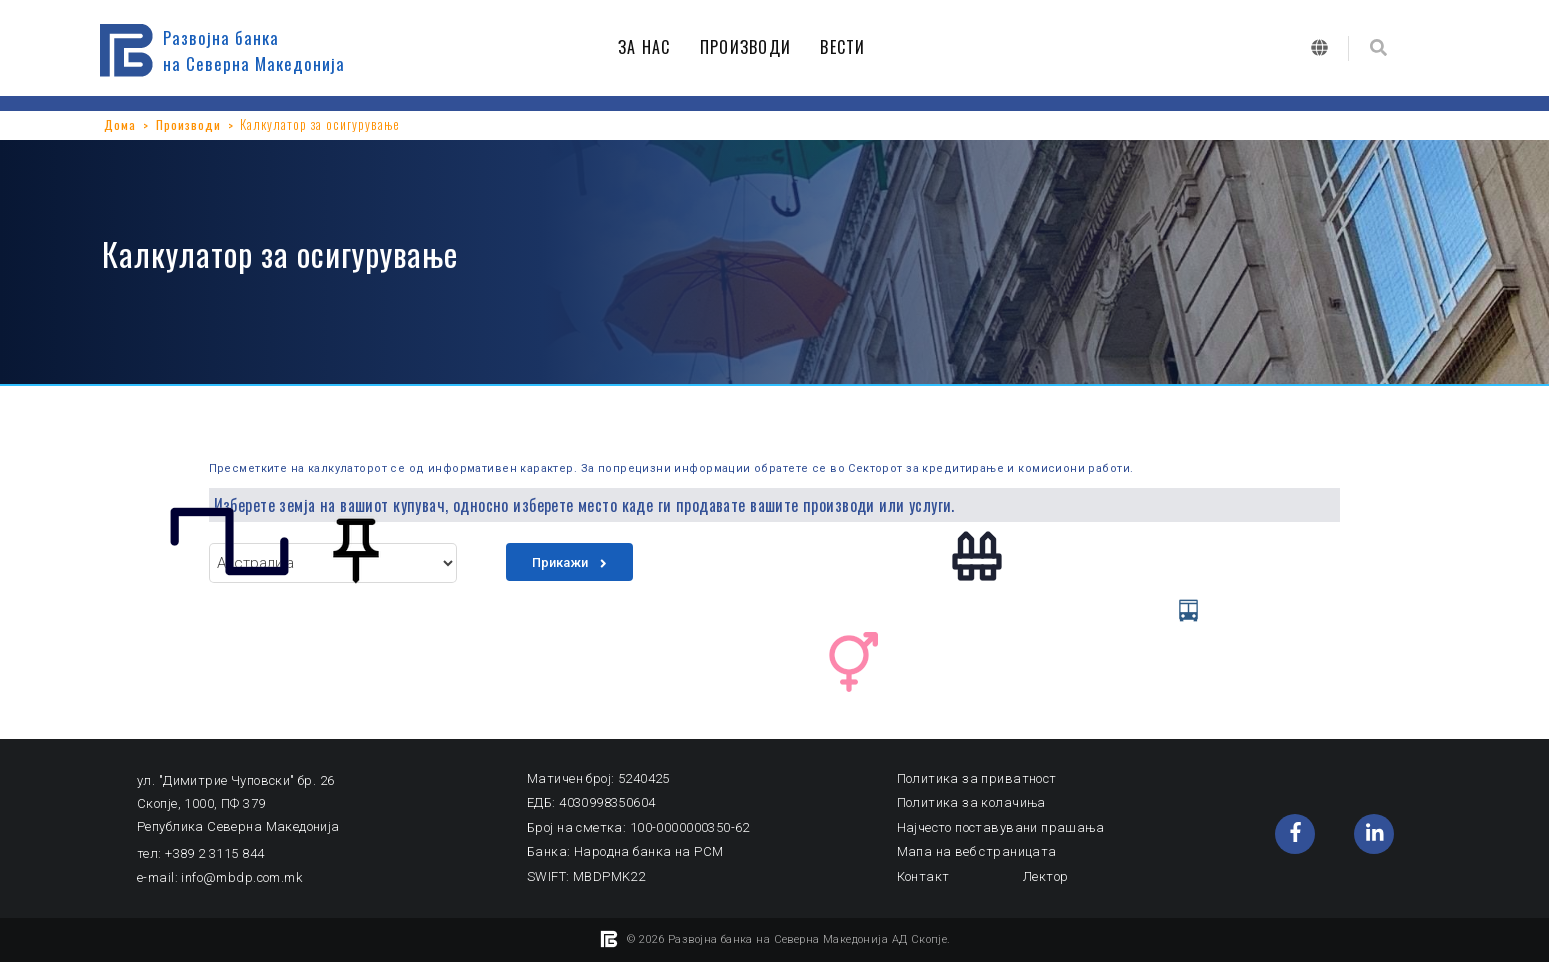  Describe the element at coordinates (356, 551) in the screenshot. I see `pin an item to keep it visible` at that location.